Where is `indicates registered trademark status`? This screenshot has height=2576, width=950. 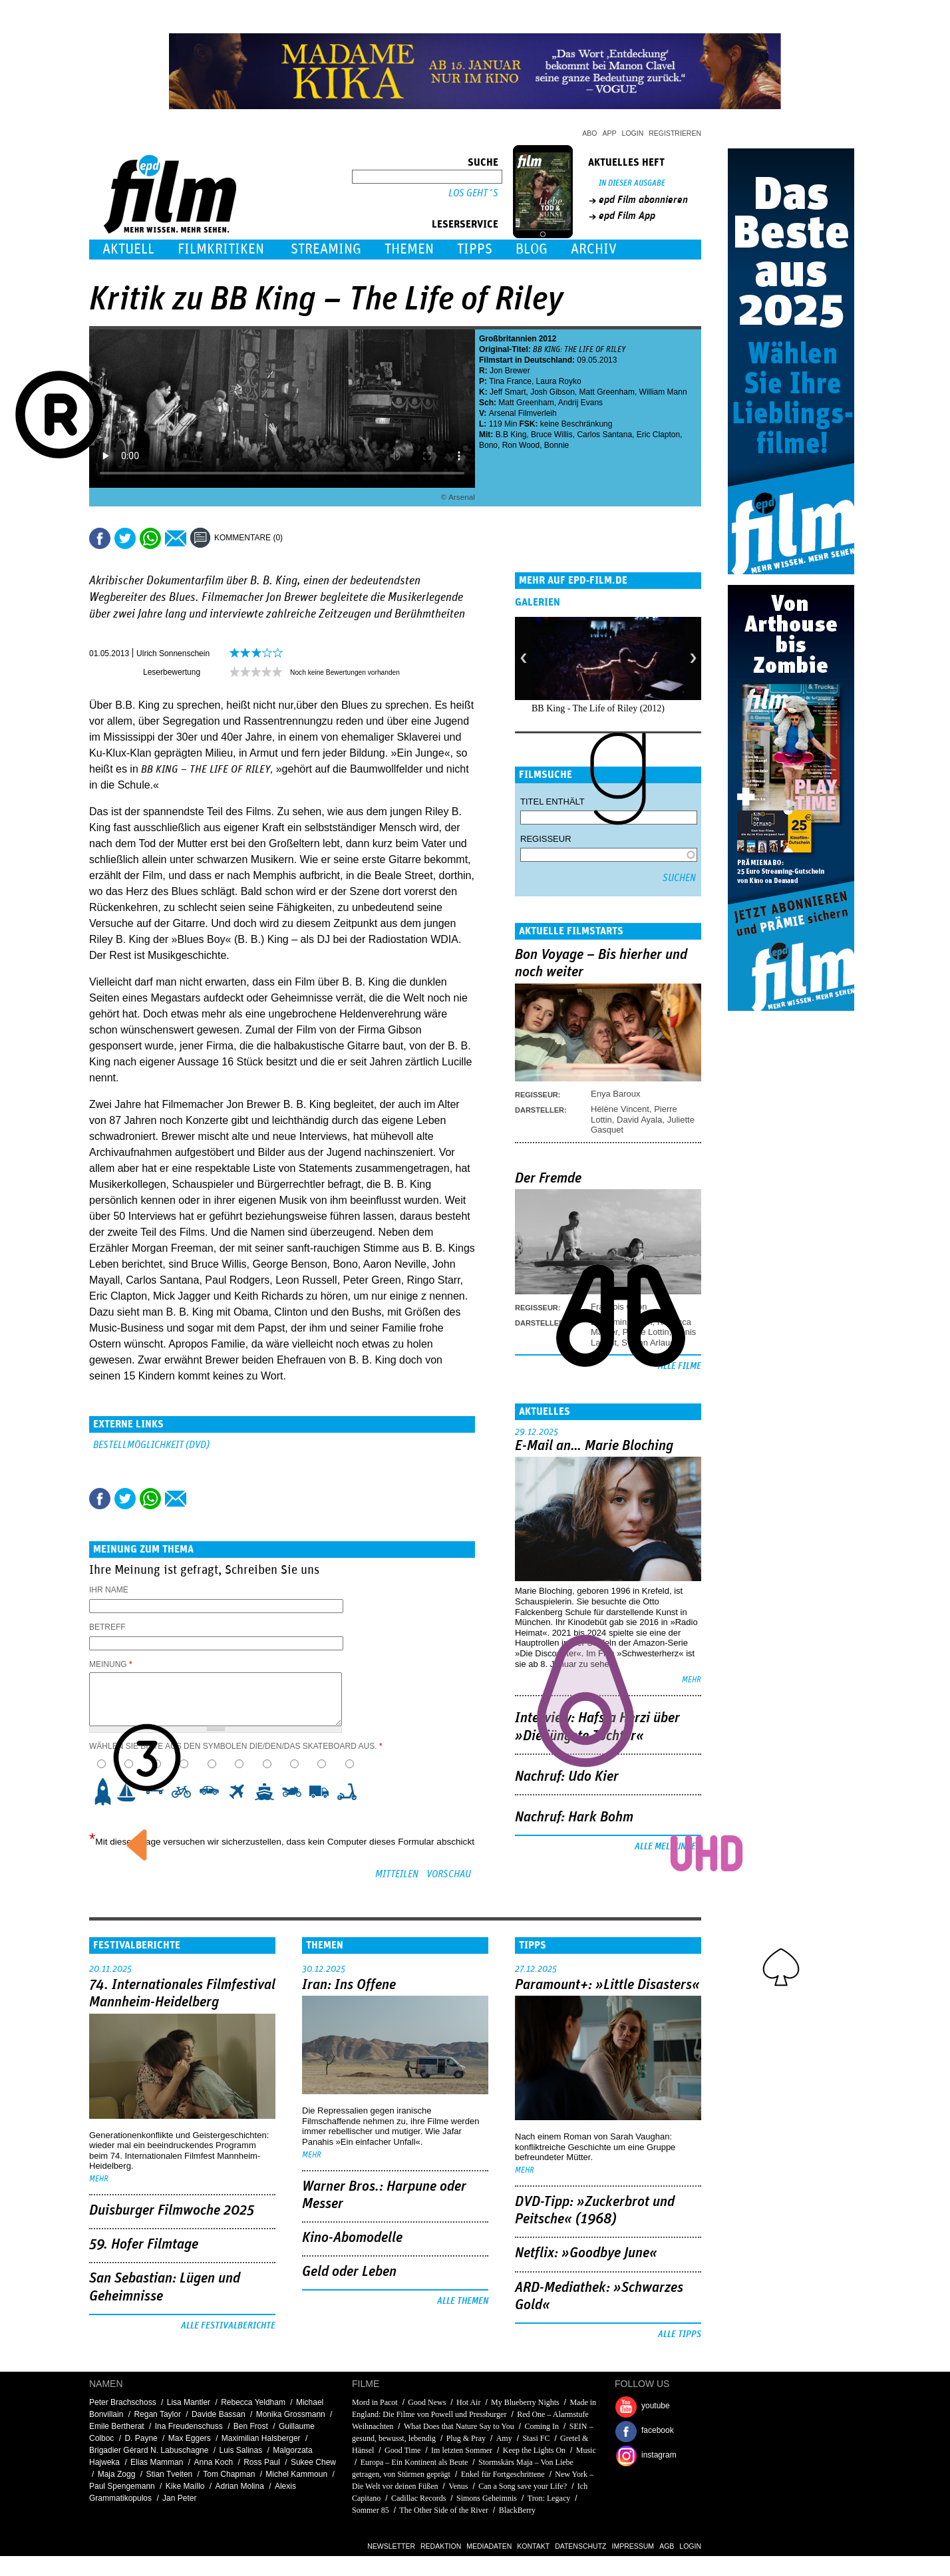 indicates registered trademark status is located at coordinates (59, 415).